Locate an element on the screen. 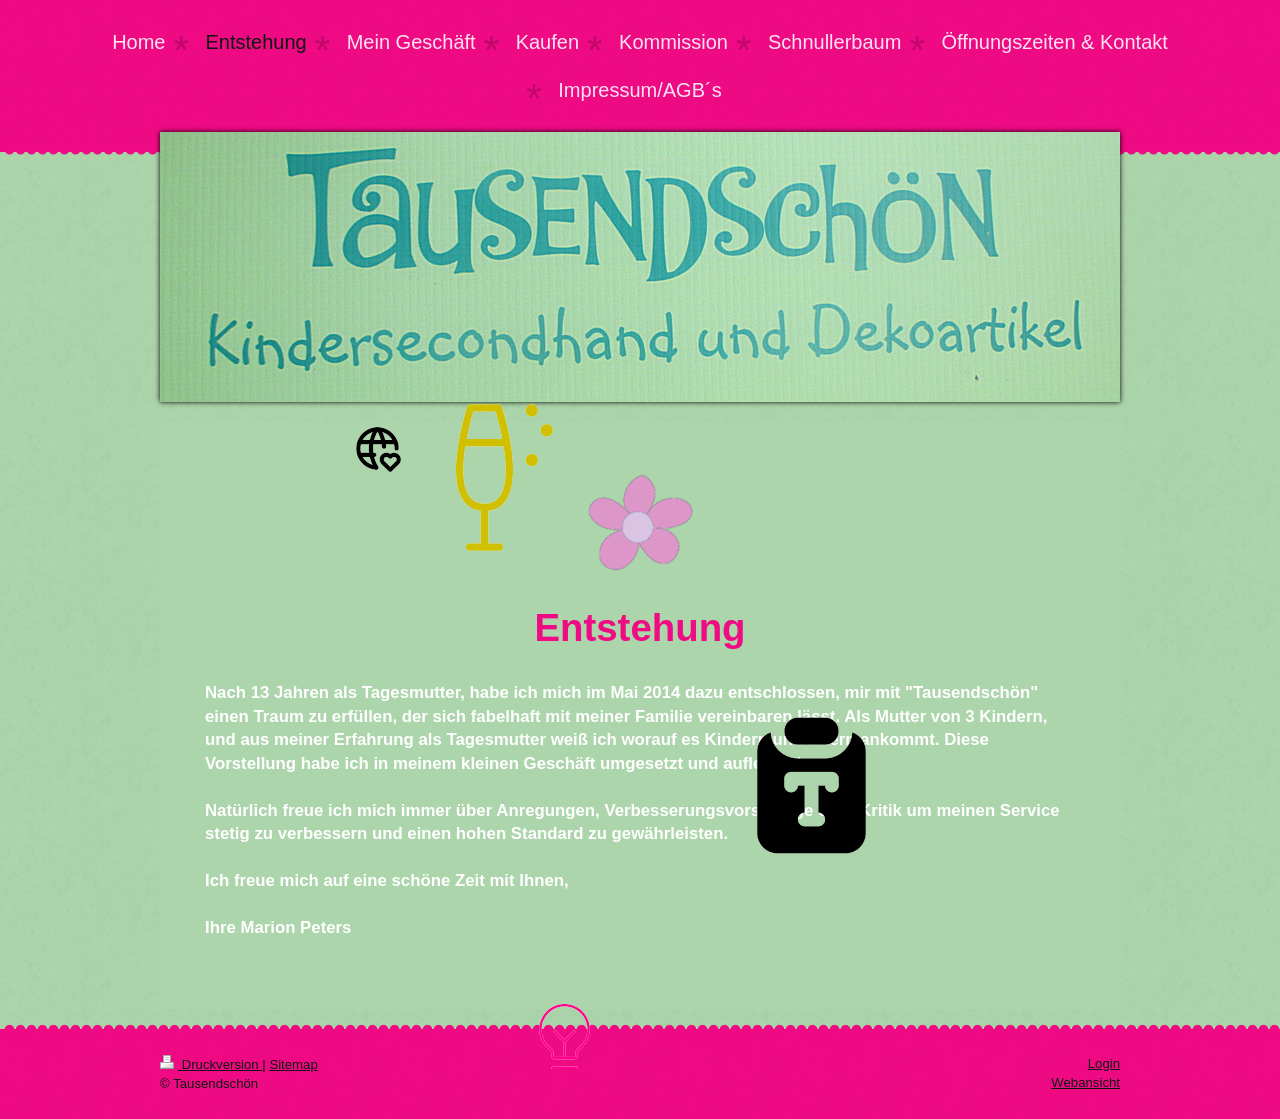  celebrate an achievement or milestone is located at coordinates (489, 477).